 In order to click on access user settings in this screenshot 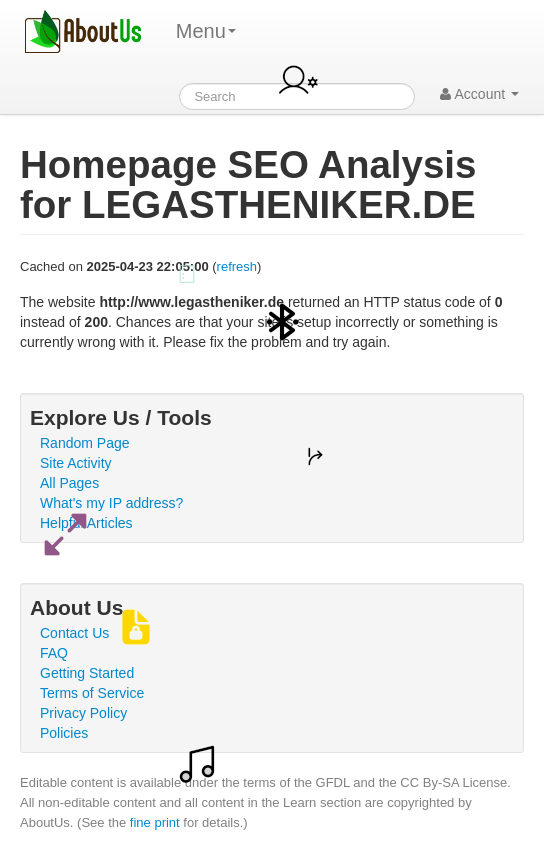, I will do `click(297, 81)`.